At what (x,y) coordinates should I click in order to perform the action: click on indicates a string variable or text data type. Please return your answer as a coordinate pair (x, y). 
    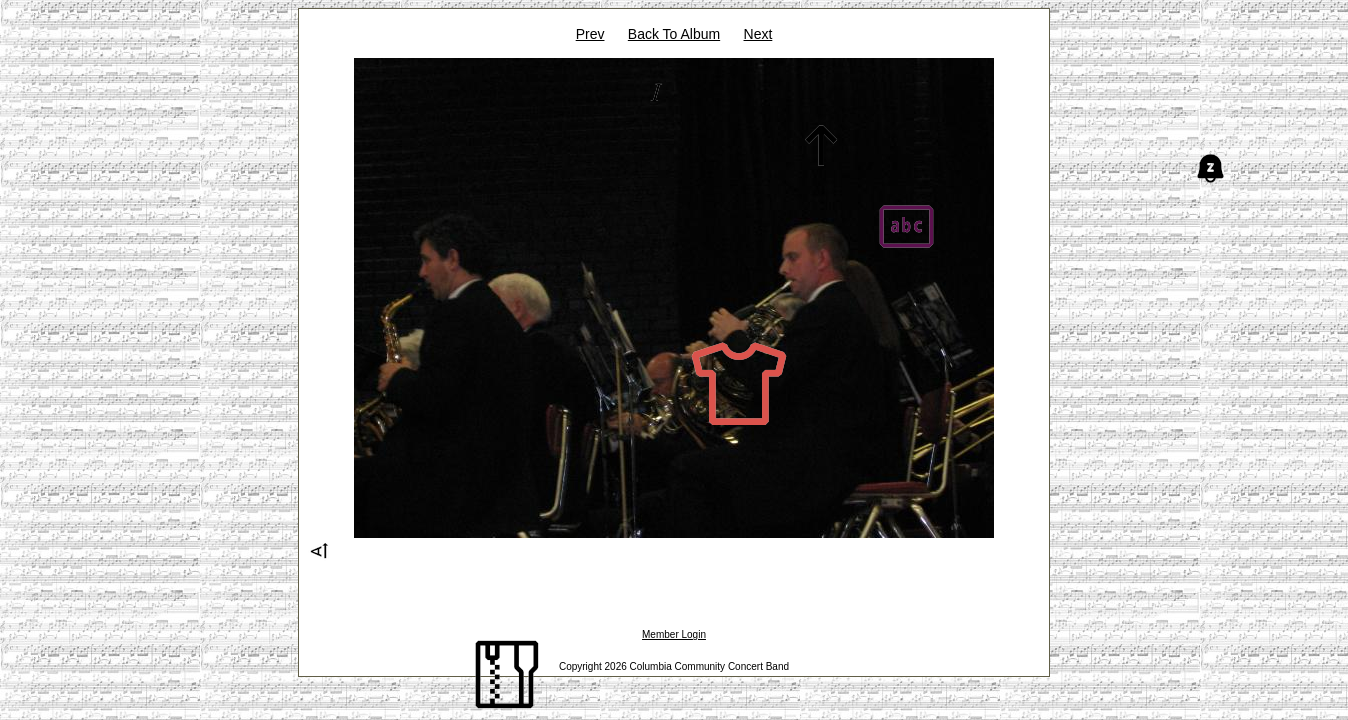
    Looking at the image, I should click on (906, 228).